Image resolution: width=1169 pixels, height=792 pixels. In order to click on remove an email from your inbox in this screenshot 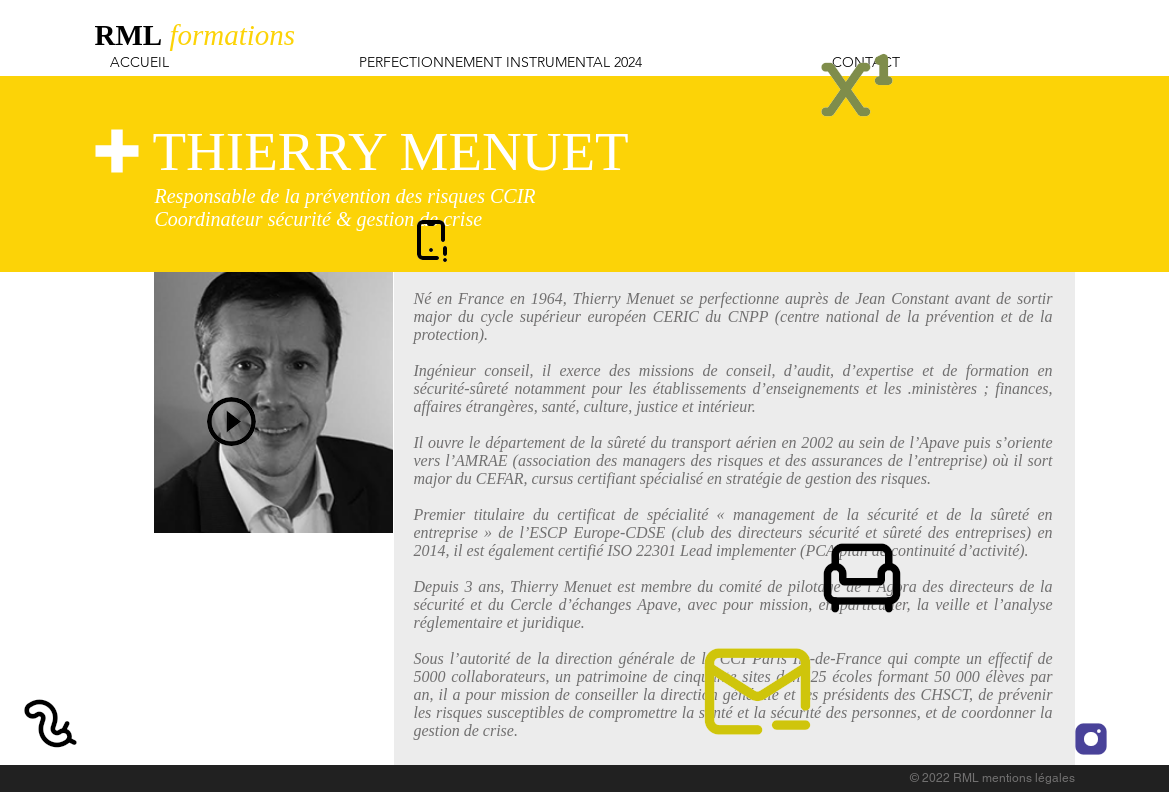, I will do `click(757, 691)`.